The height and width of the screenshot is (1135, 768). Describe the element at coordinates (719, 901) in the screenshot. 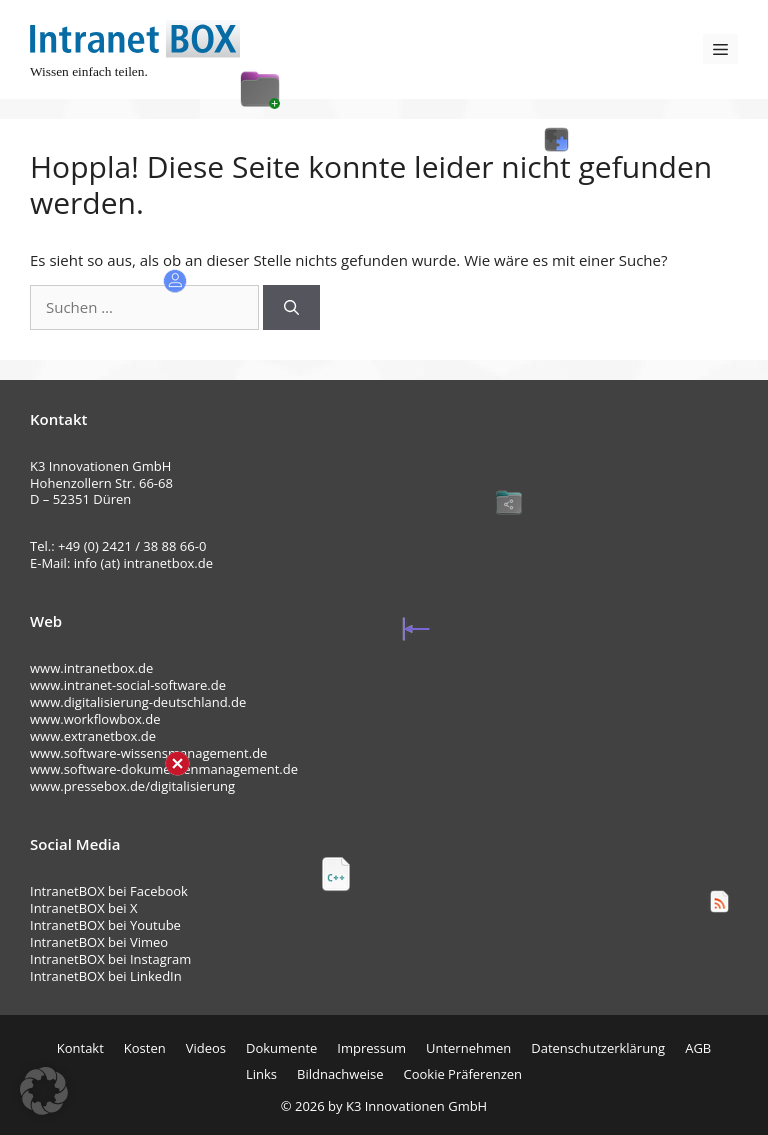

I see `an RSS feed file or subscription document` at that location.